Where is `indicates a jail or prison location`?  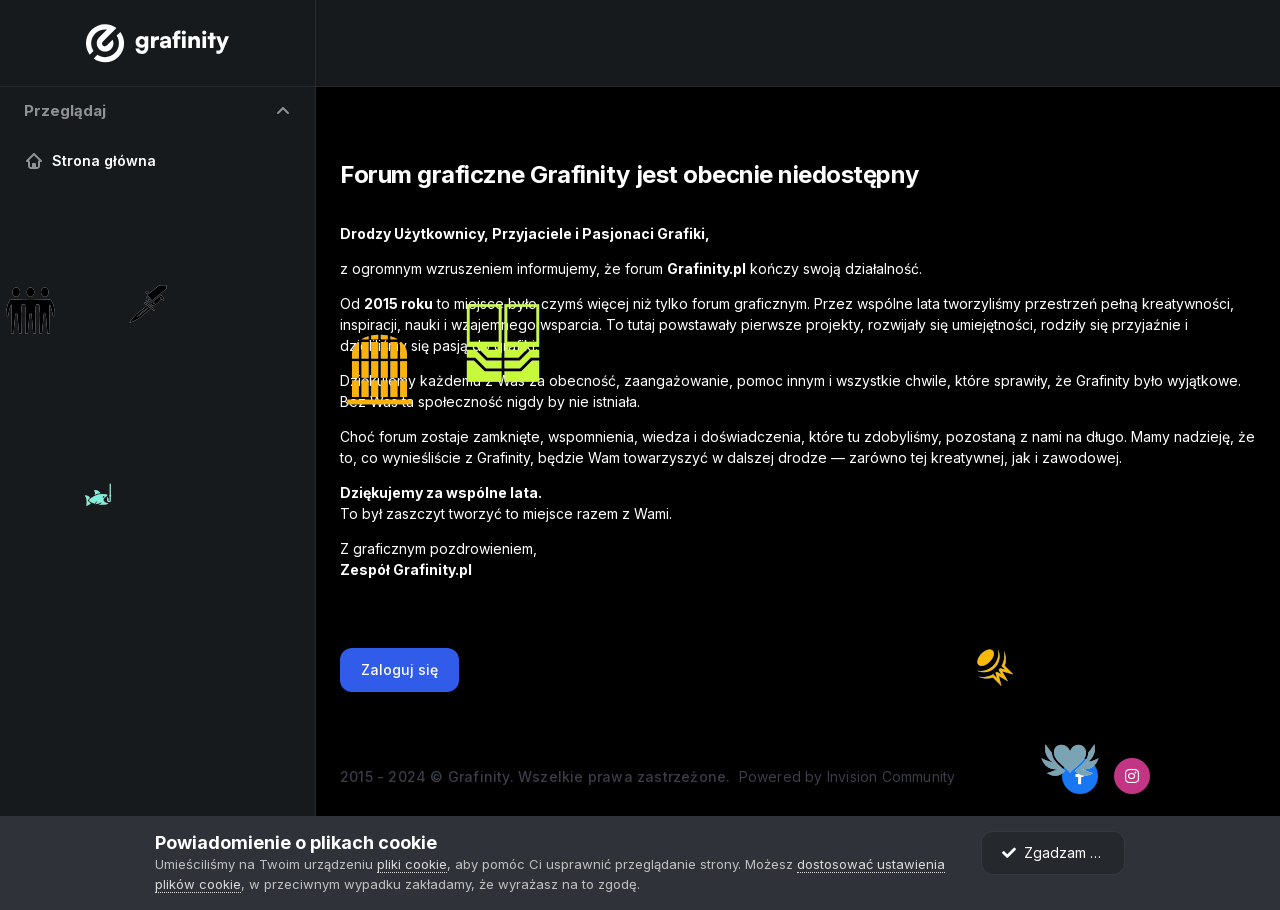 indicates a jail or prison location is located at coordinates (379, 369).